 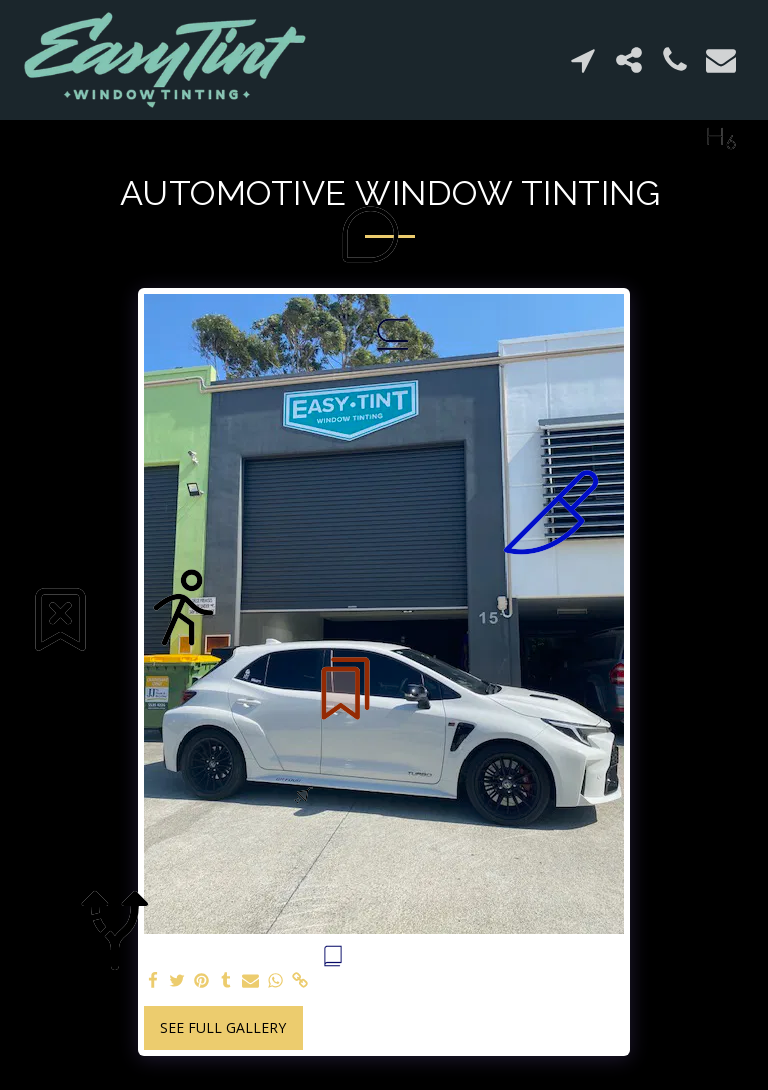 What do you see at coordinates (115, 930) in the screenshot?
I see `view alternative routes` at bounding box center [115, 930].